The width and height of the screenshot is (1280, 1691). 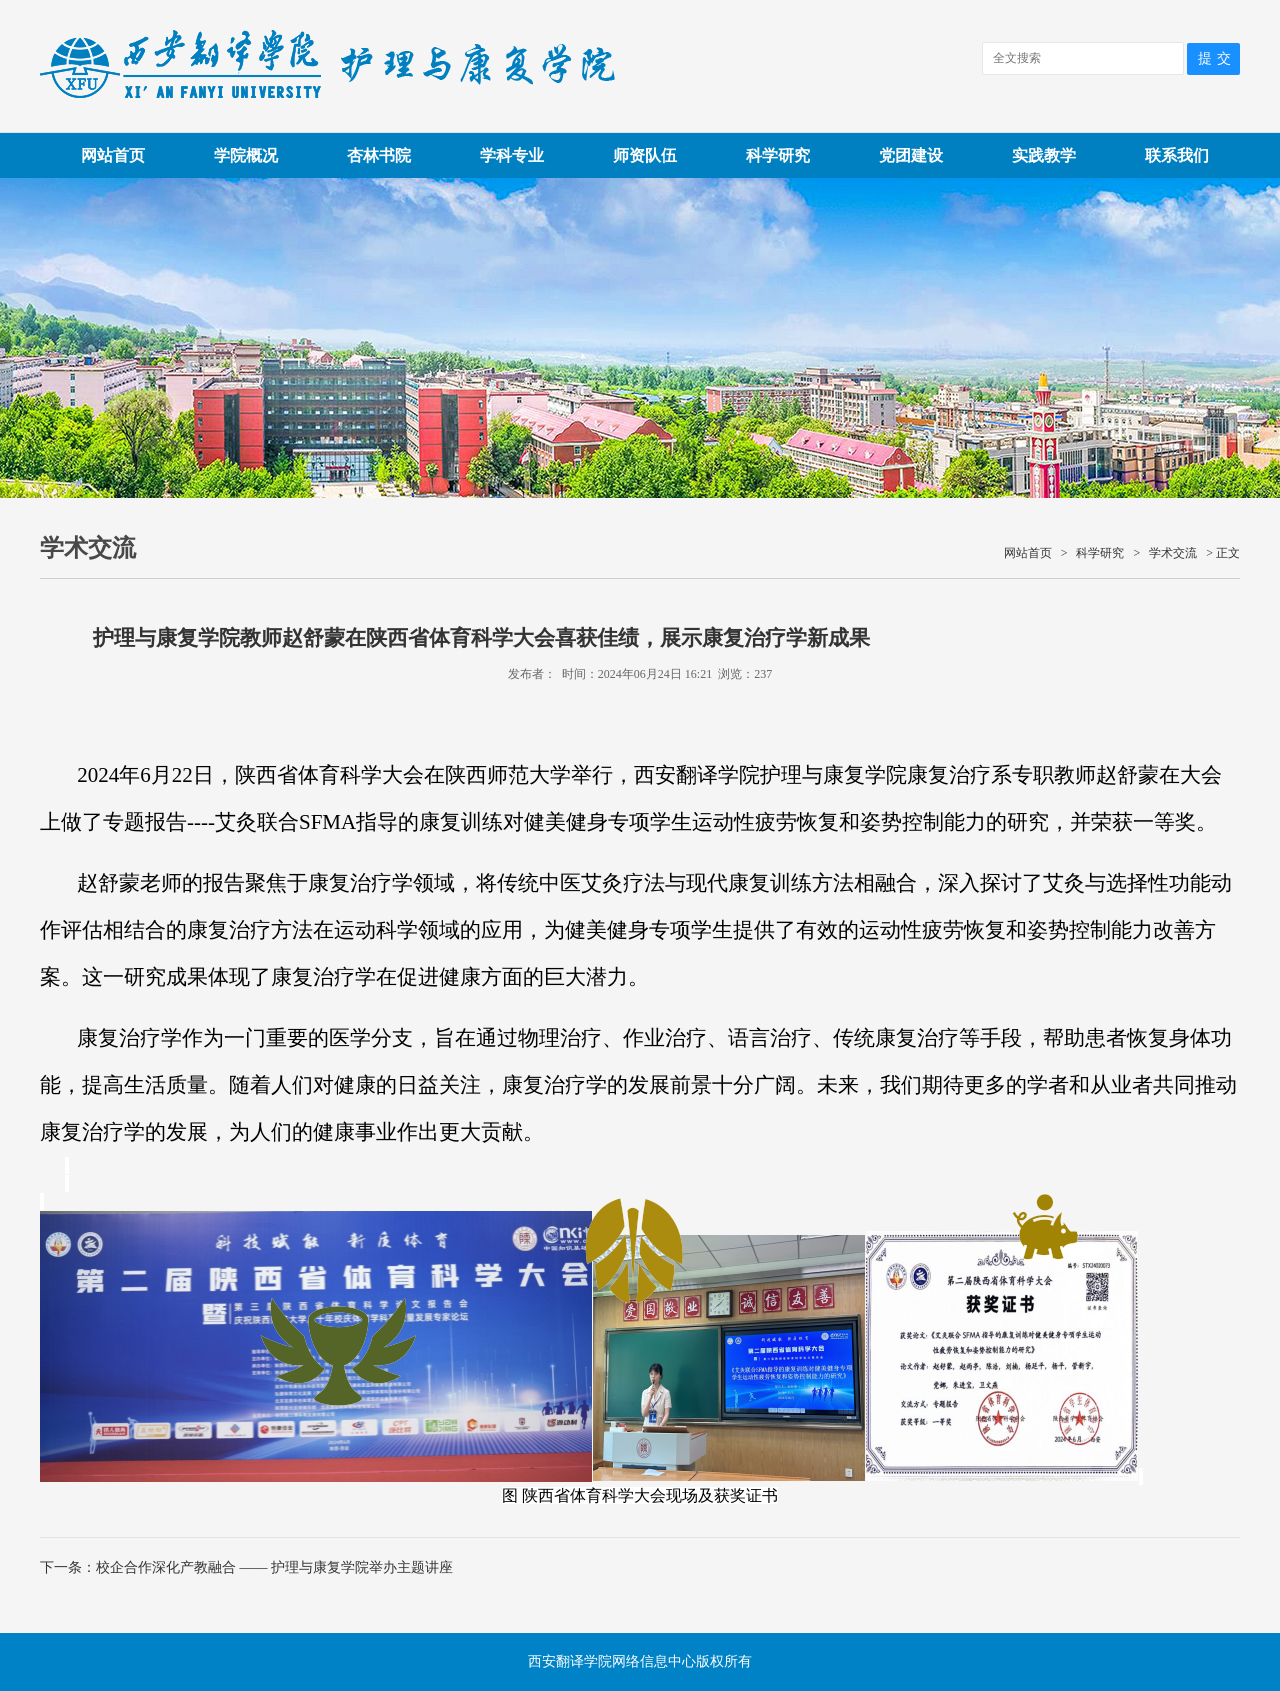 What do you see at coordinates (338, 1348) in the screenshot?
I see `view legendary or rare item details` at bounding box center [338, 1348].